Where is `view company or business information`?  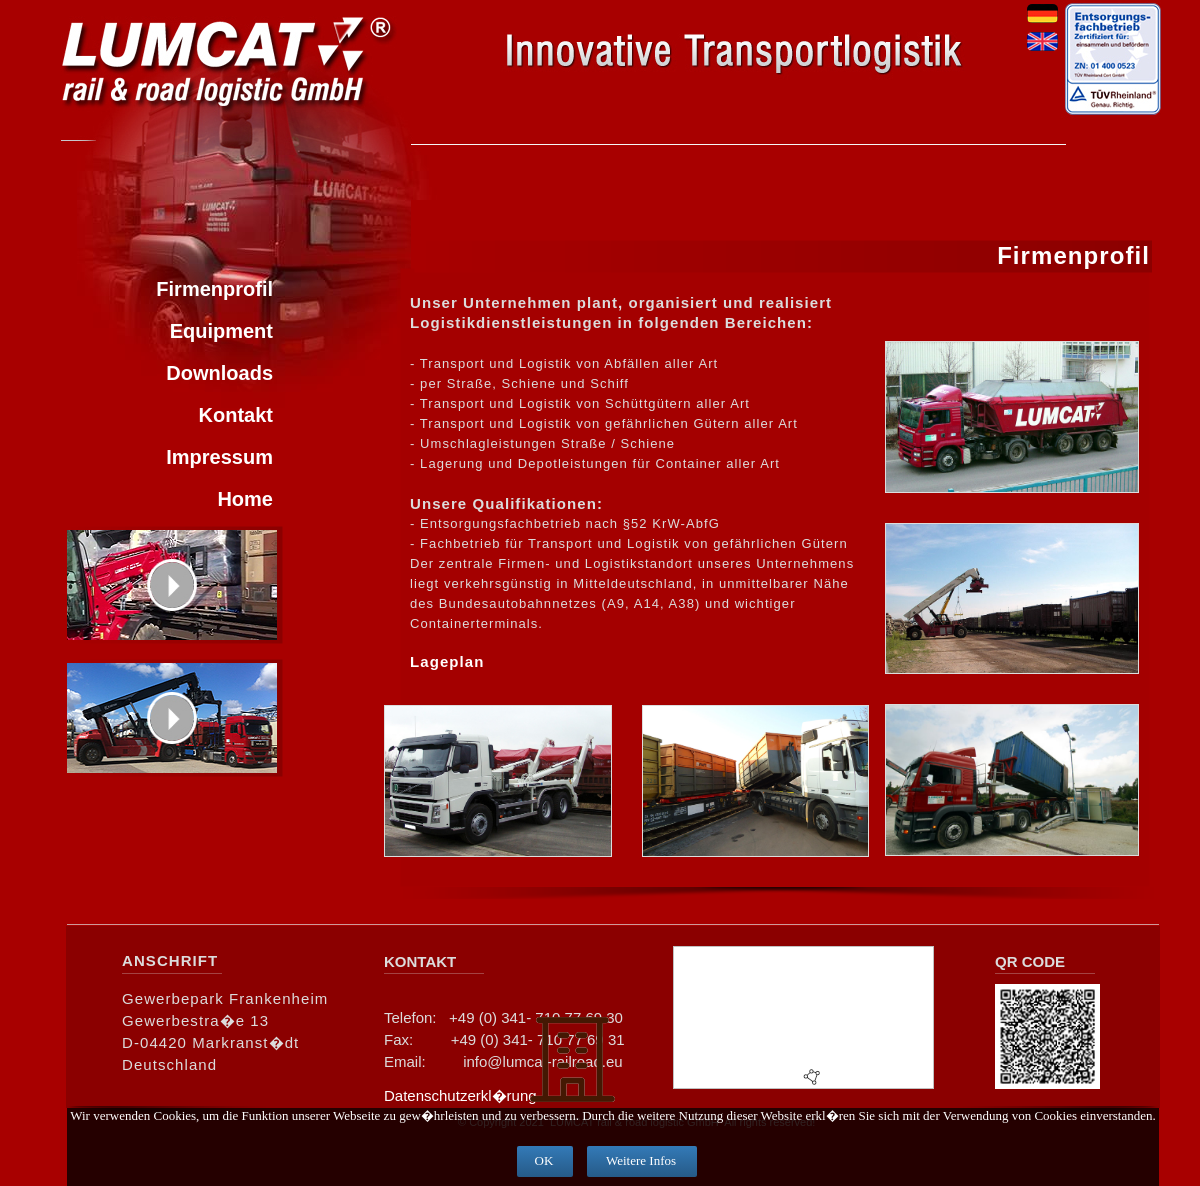 view company or business information is located at coordinates (572, 1059).